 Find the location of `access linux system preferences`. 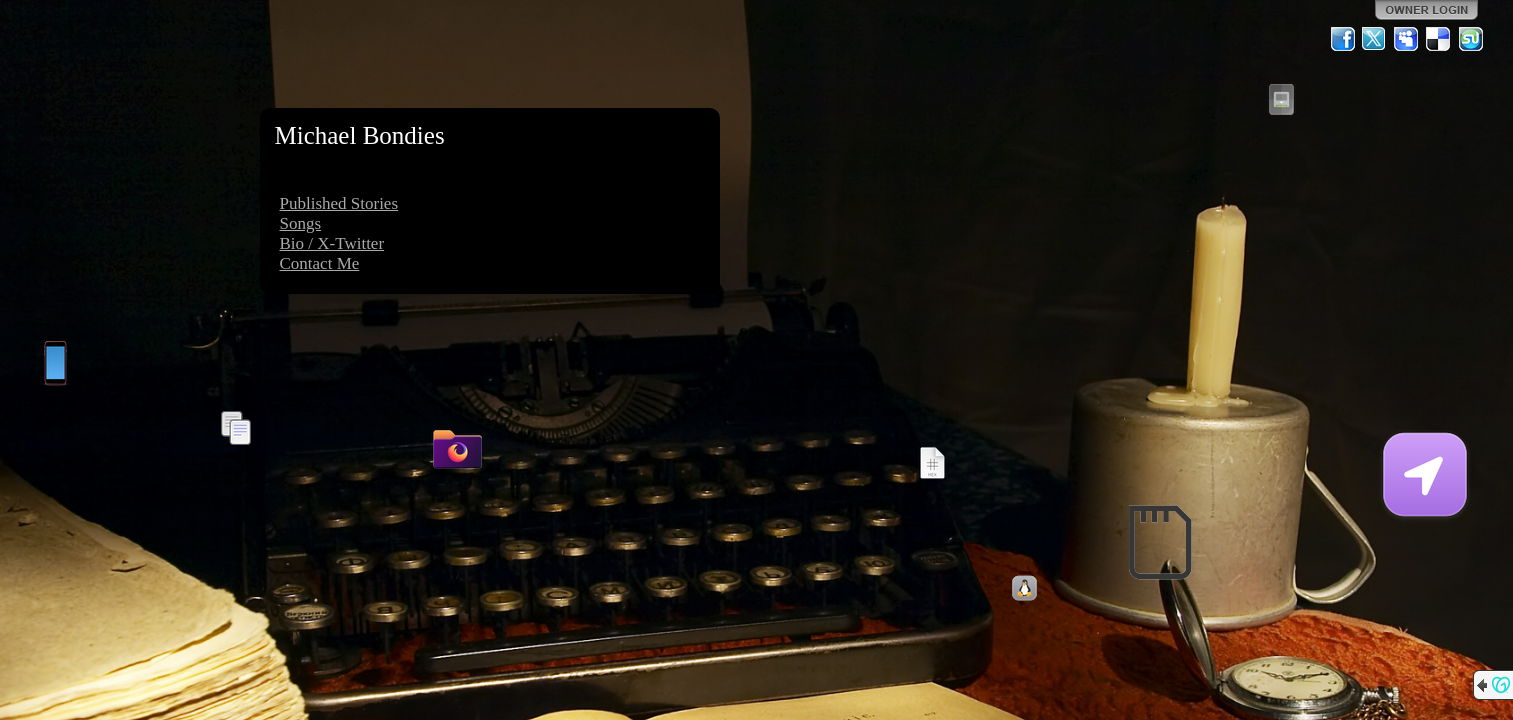

access linux system preferences is located at coordinates (1024, 588).